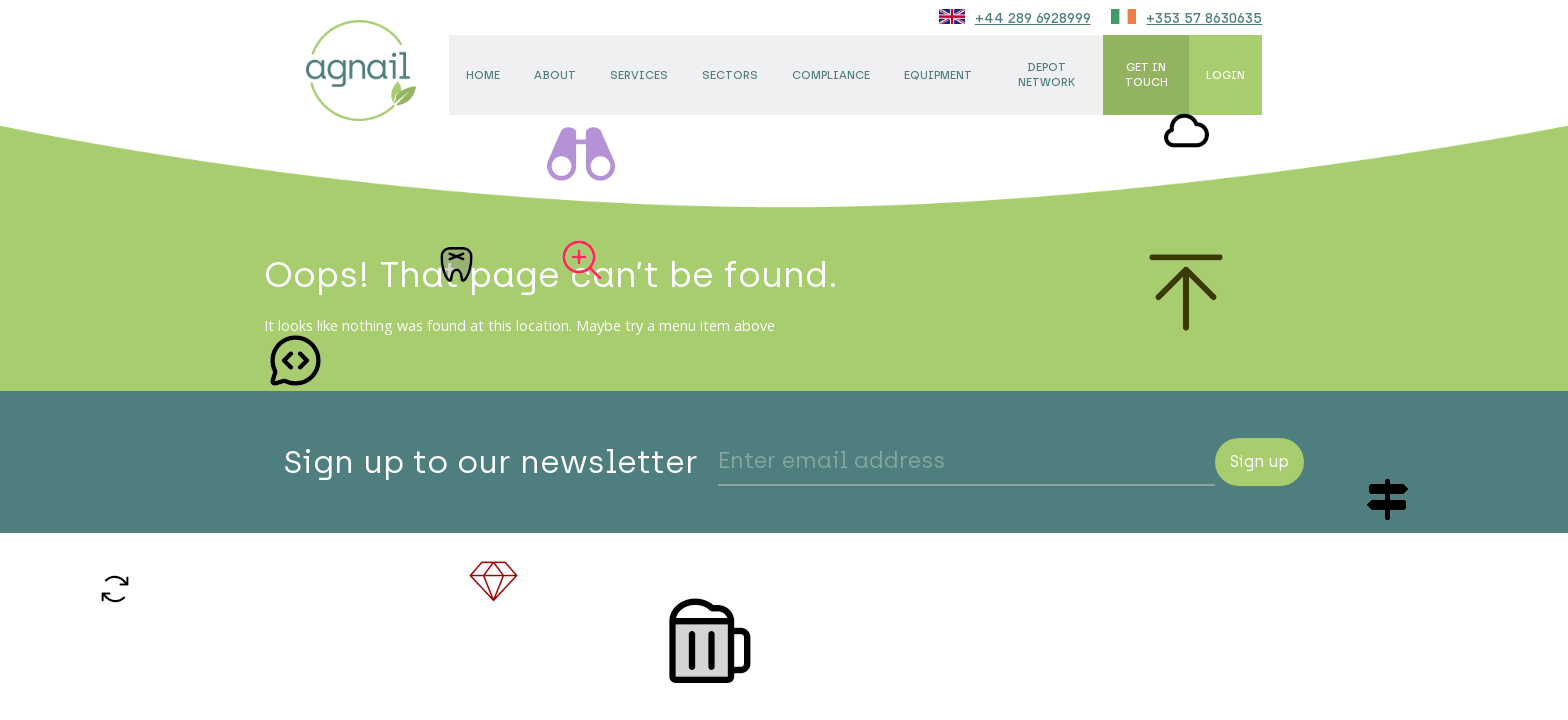 The width and height of the screenshot is (1568, 720). Describe the element at coordinates (115, 589) in the screenshot. I see `refresh or reload content` at that location.